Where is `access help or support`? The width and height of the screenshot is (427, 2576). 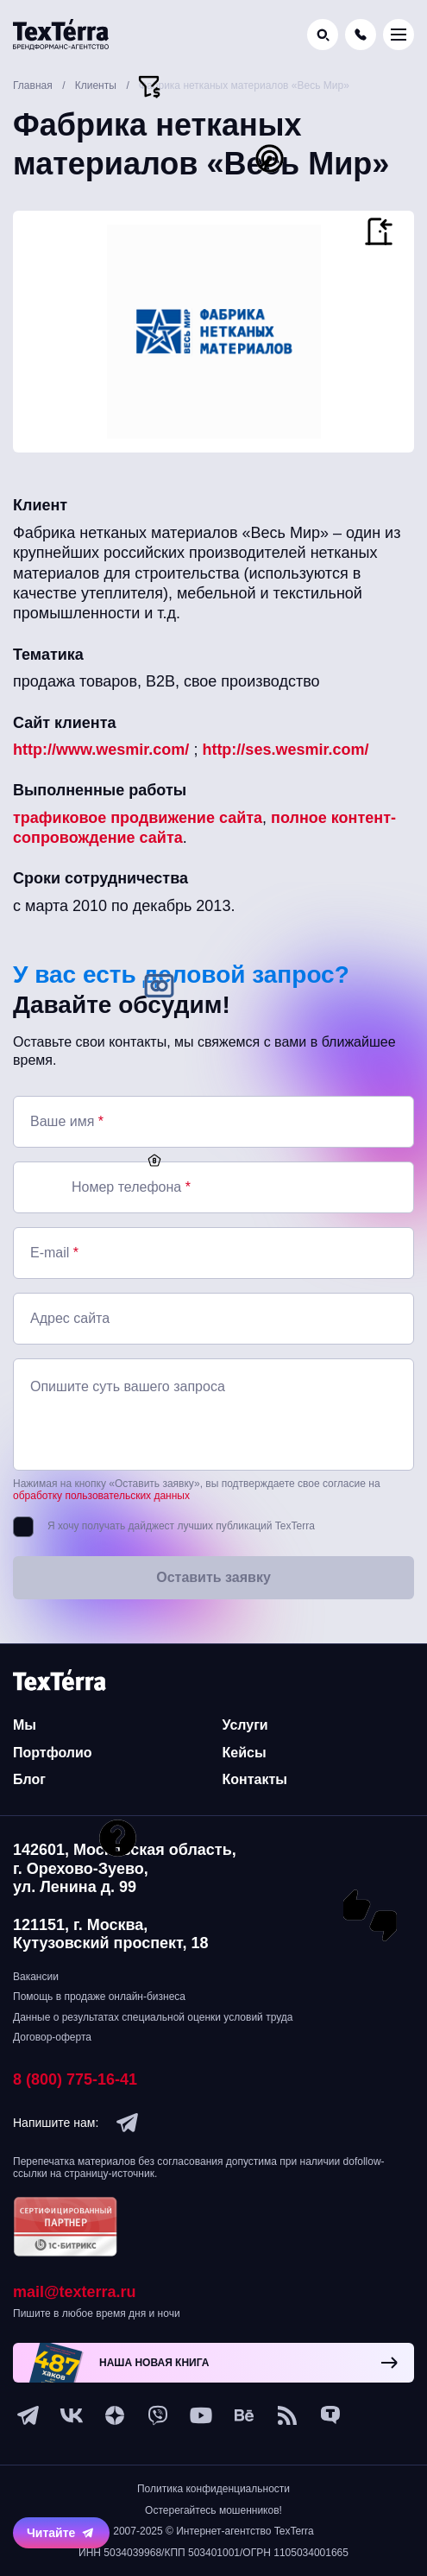
access help or support is located at coordinates (117, 1838).